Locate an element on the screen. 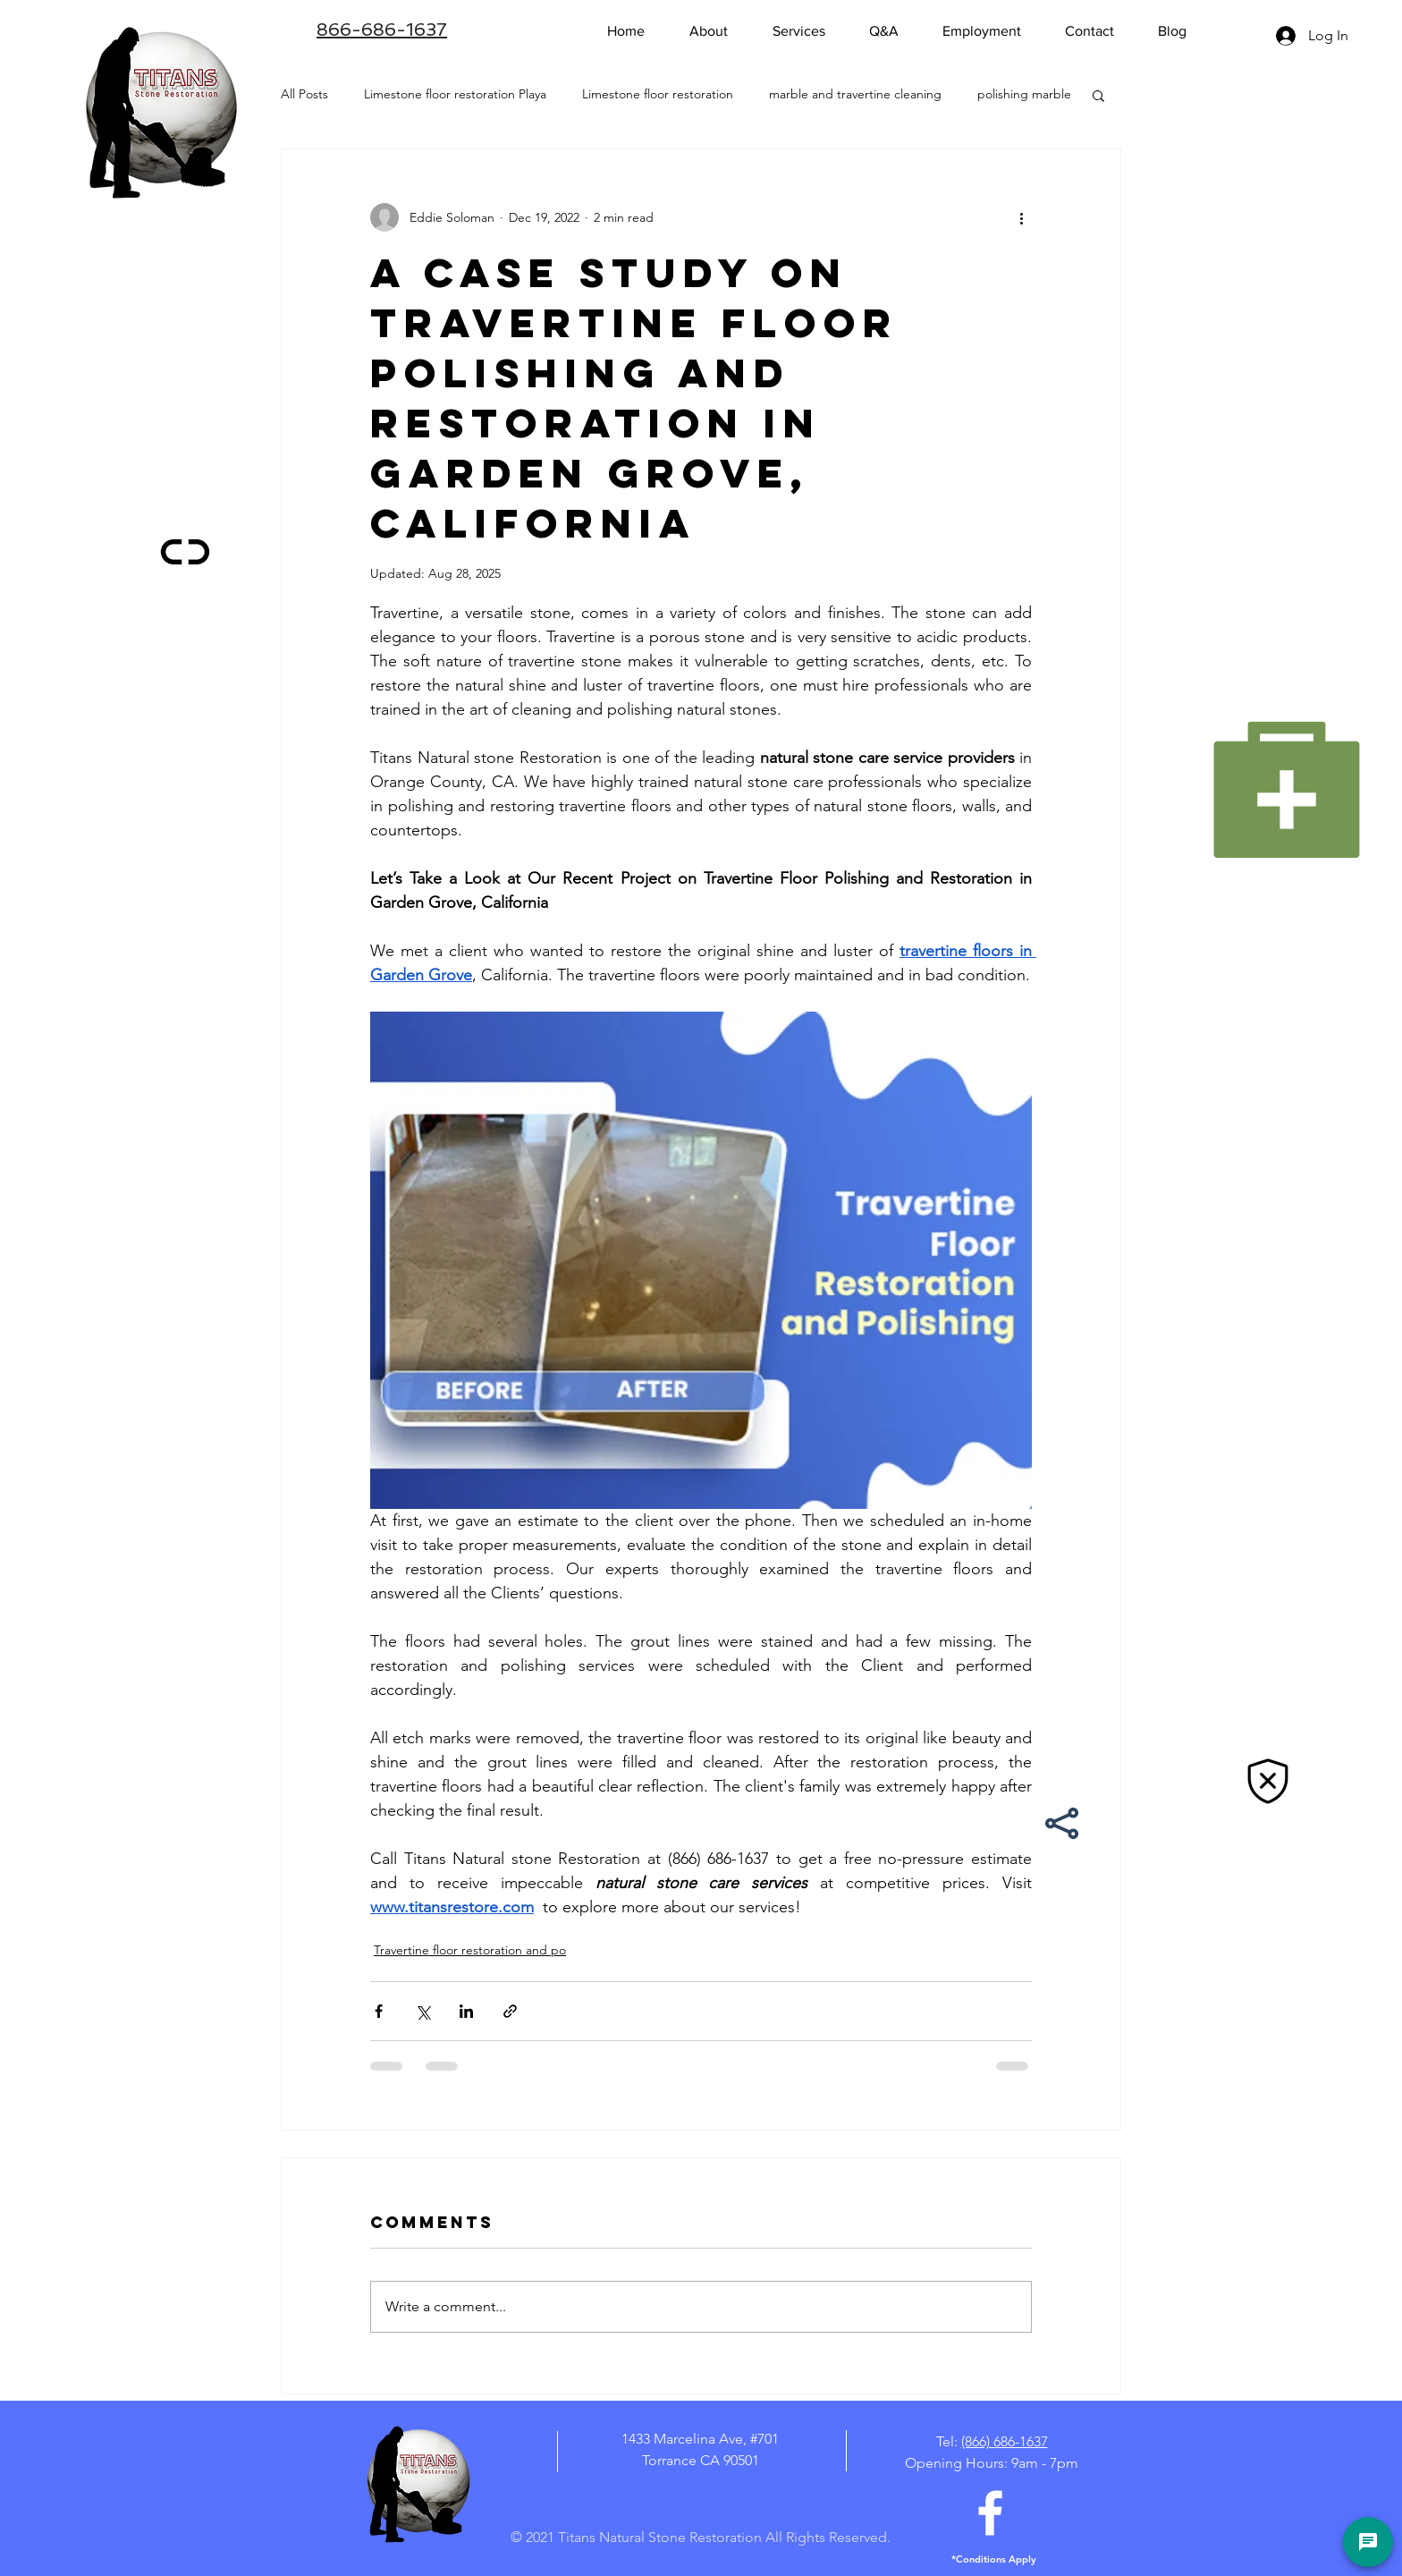 The height and width of the screenshot is (2576, 1402). security check failed or blocked is located at coordinates (1268, 1782).